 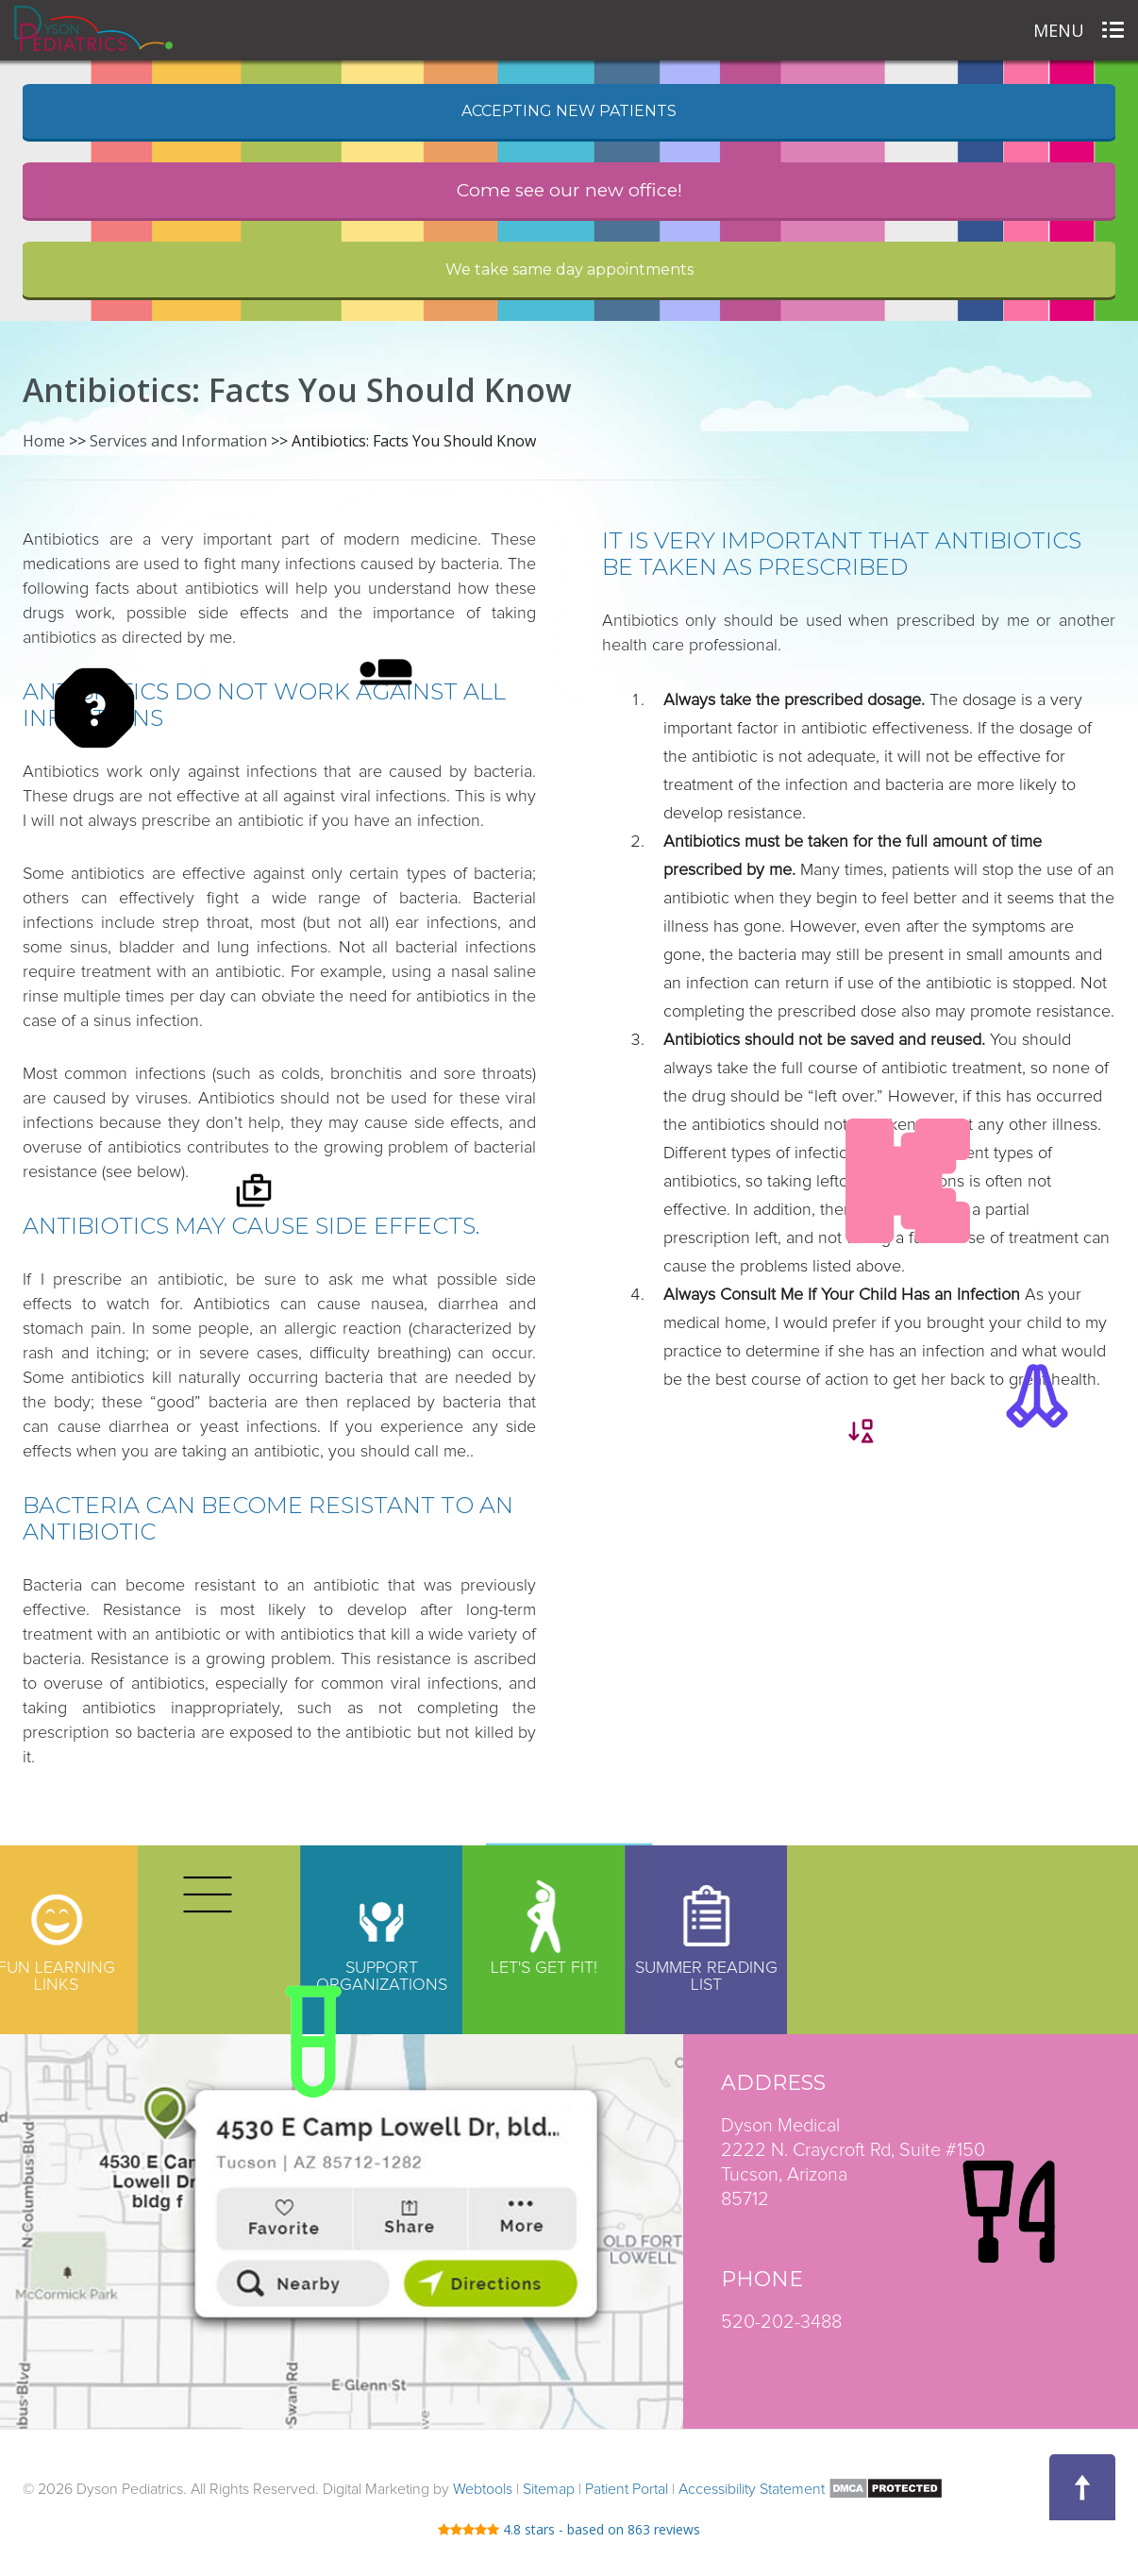 I want to click on sort items in ascending order, so click(x=861, y=1431).